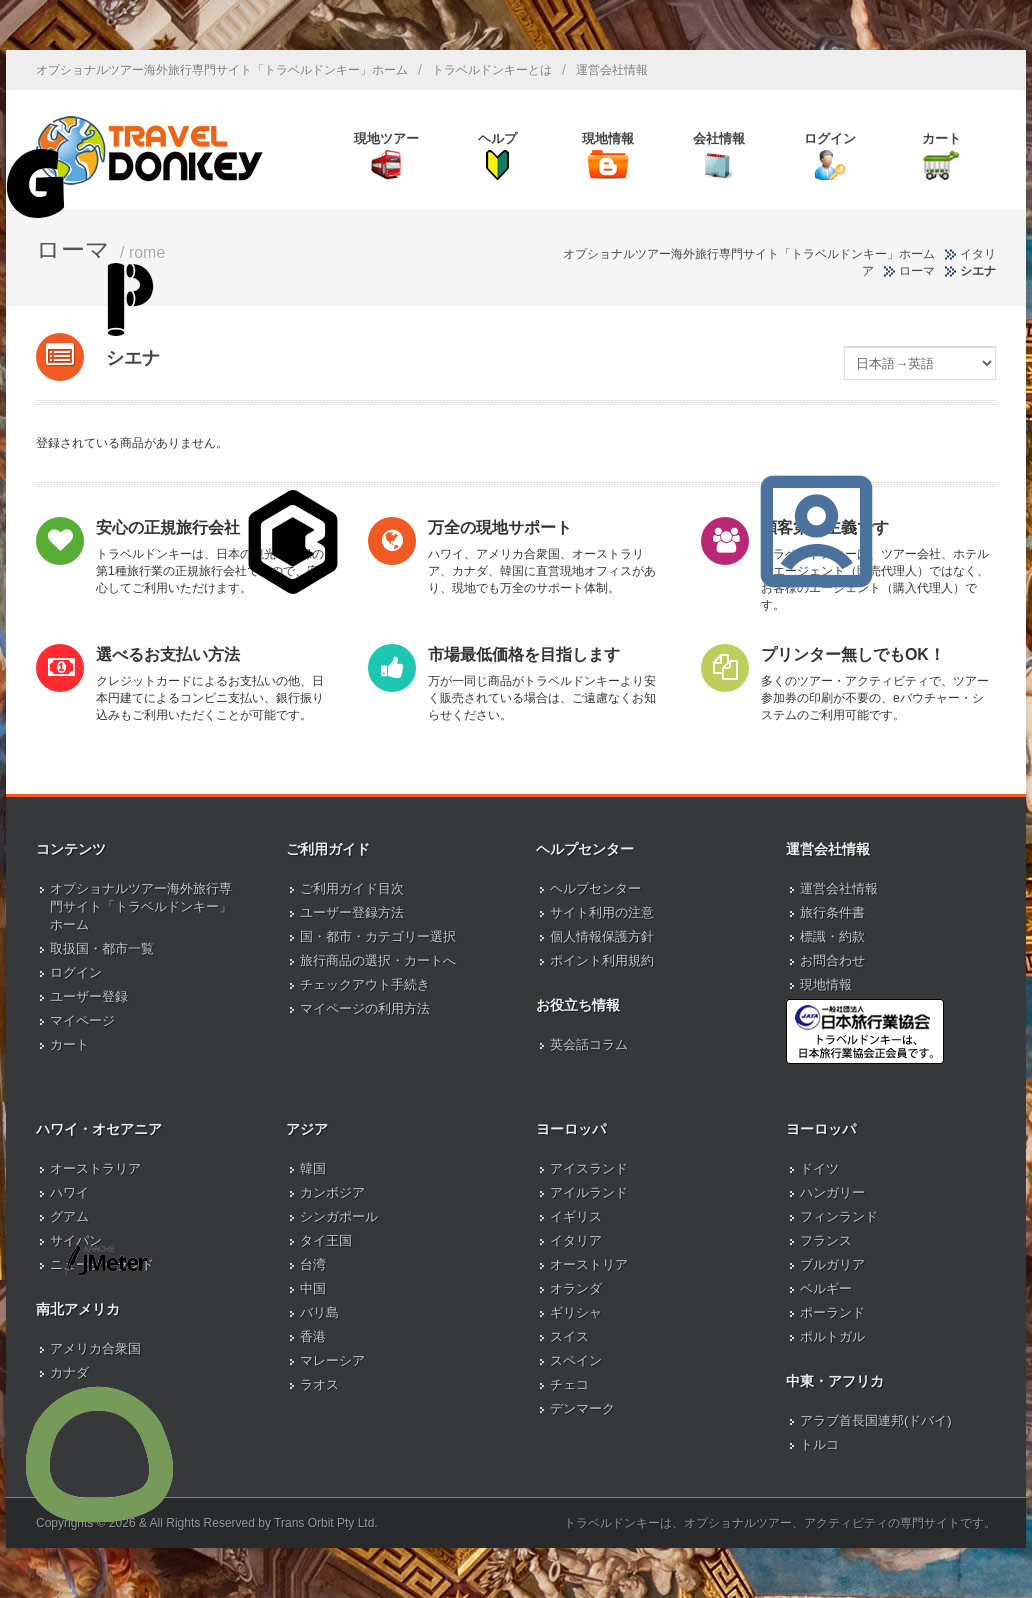 This screenshot has height=1598, width=1032. Describe the element at coordinates (106, 1261) in the screenshot. I see `apache jmeter application logo` at that location.